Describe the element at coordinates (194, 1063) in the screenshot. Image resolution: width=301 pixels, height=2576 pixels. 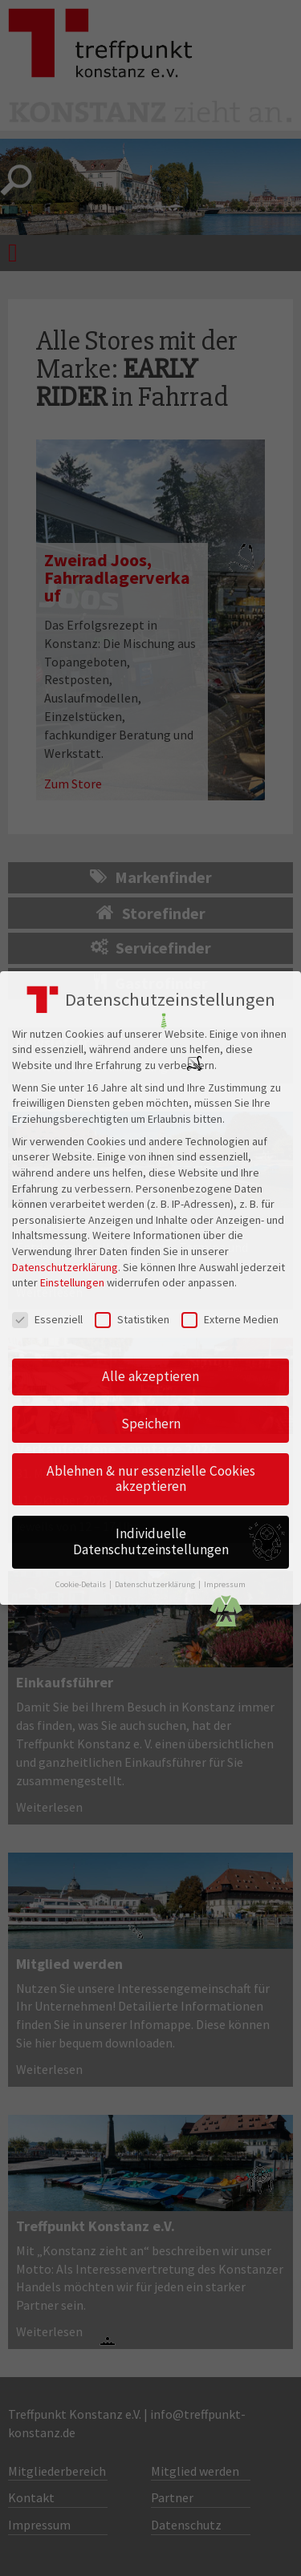
I see `activate double shot ability` at that location.